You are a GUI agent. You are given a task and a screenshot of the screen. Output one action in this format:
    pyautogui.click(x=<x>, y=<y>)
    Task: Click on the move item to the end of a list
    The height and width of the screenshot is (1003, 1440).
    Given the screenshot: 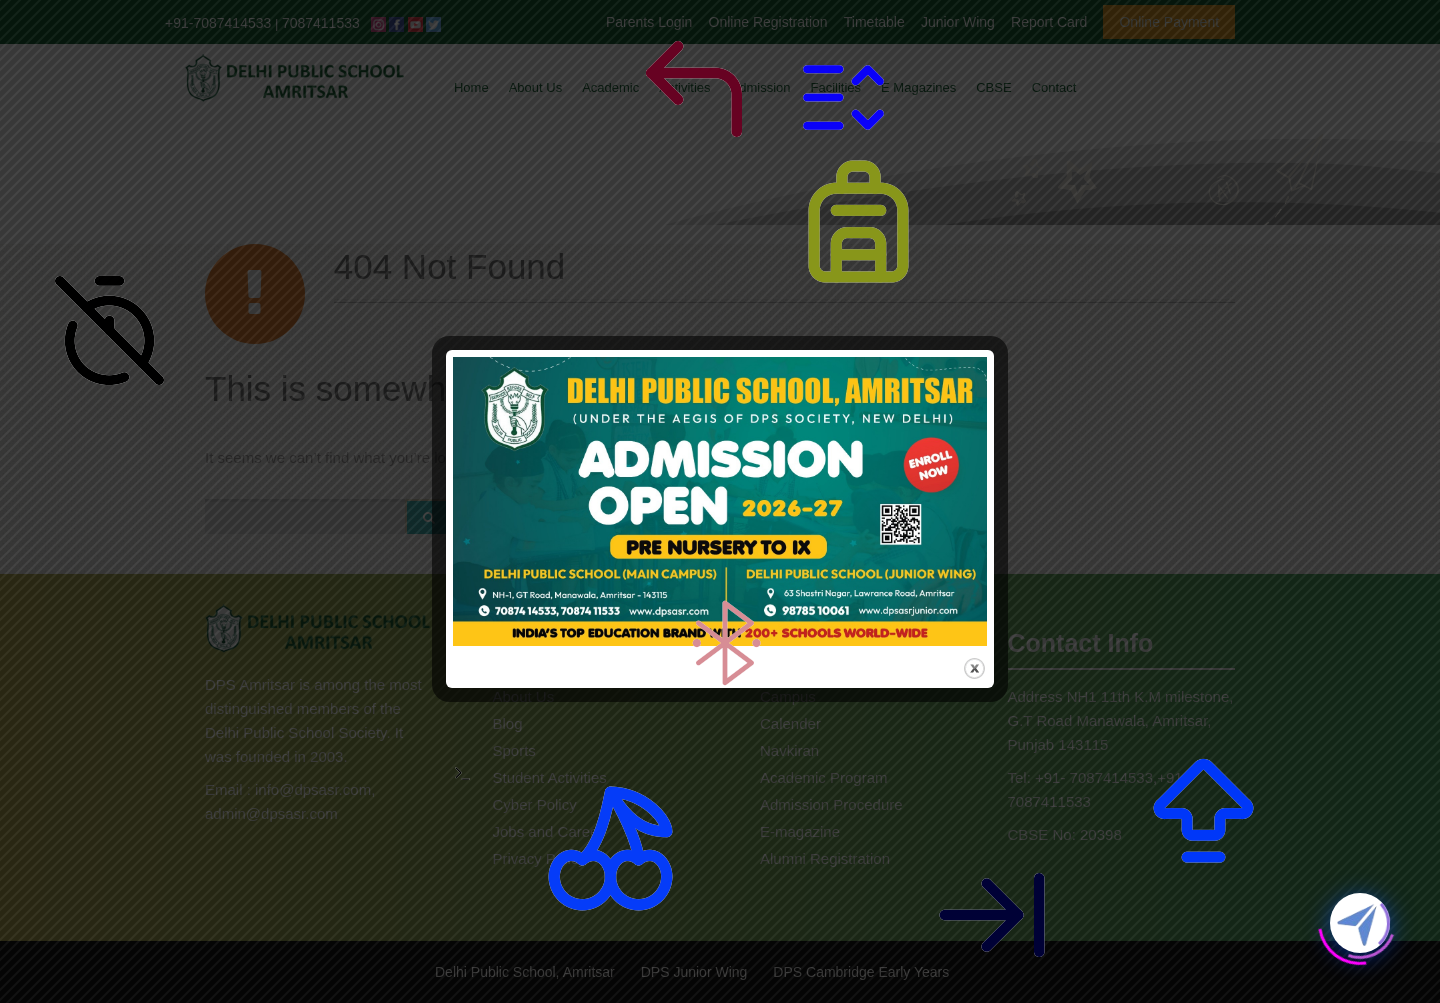 What is the action you would take?
    pyautogui.click(x=992, y=915)
    